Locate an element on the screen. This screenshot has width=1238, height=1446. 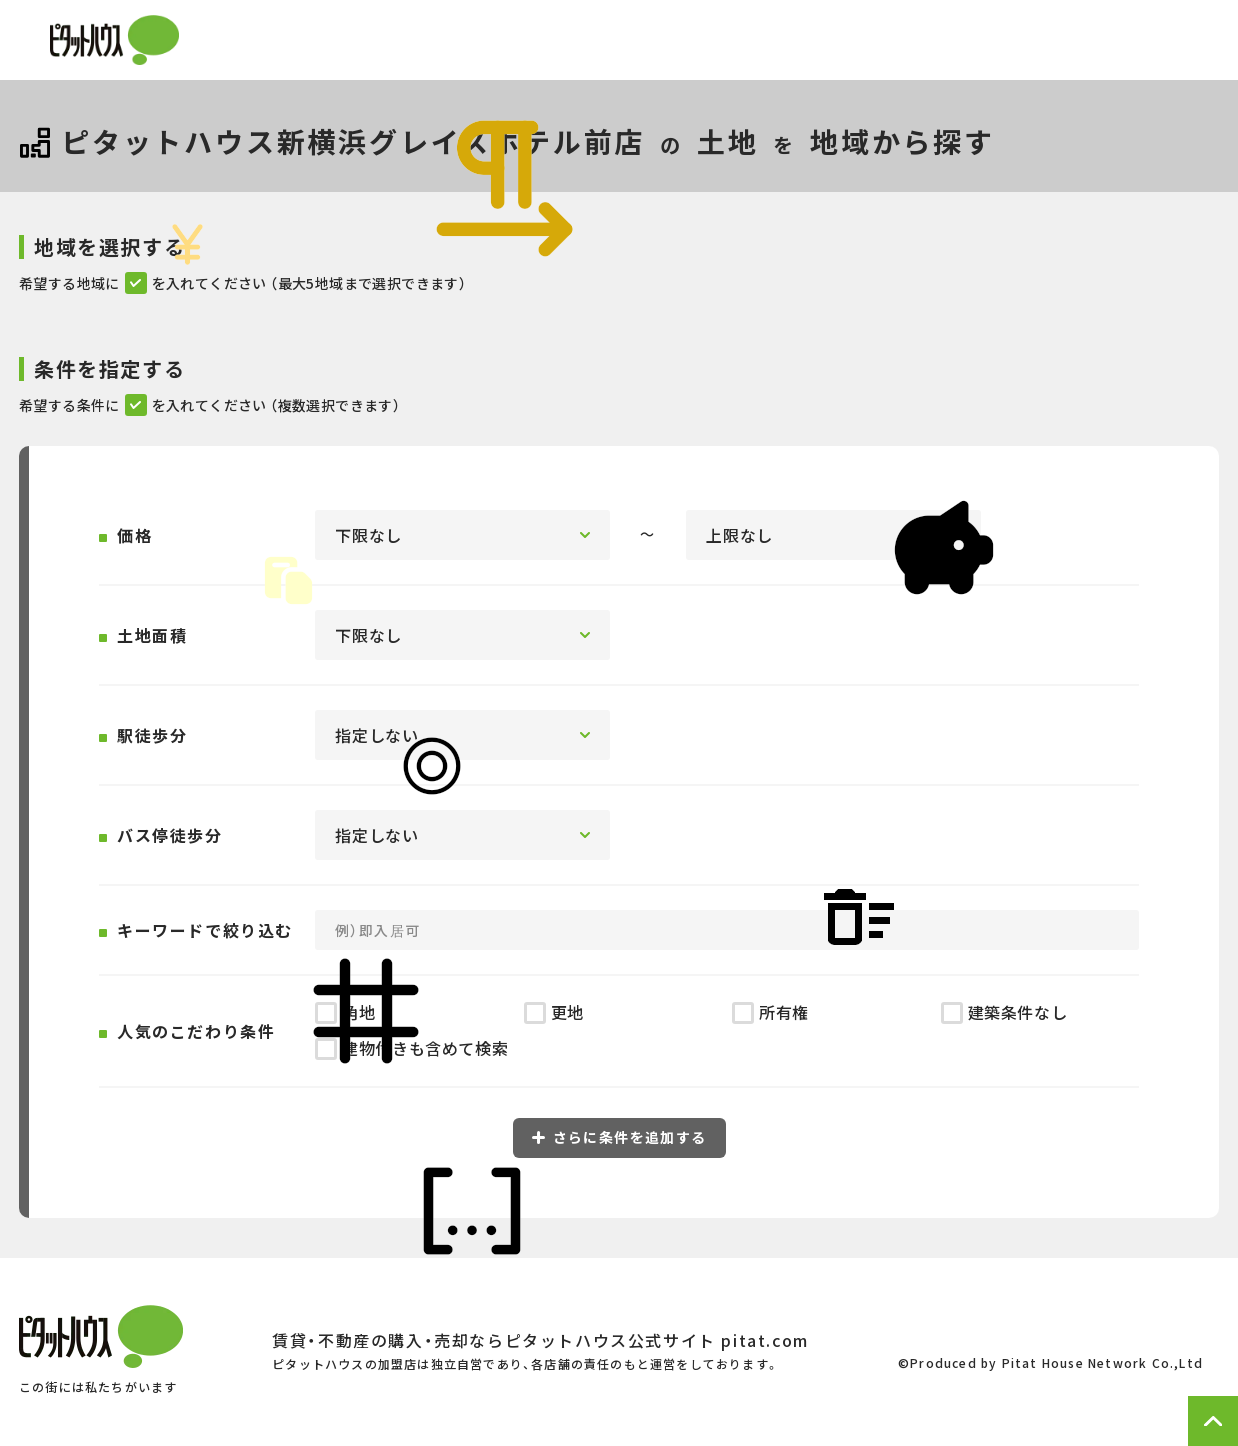
access savings or piggy bank feature is located at coordinates (944, 550).